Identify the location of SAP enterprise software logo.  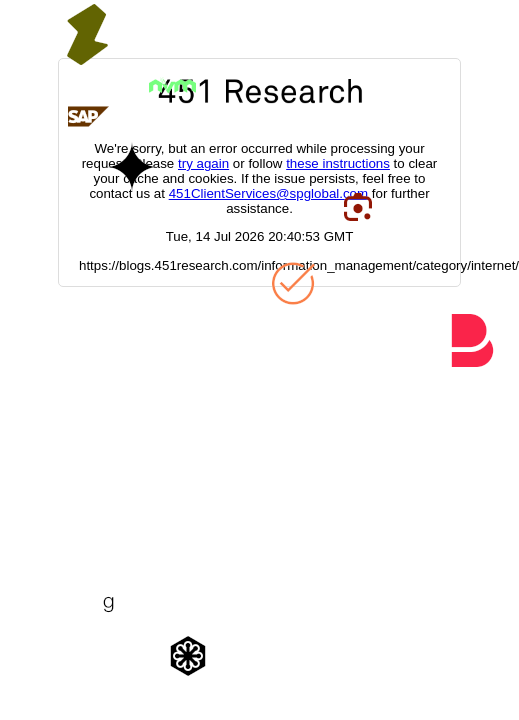
(88, 116).